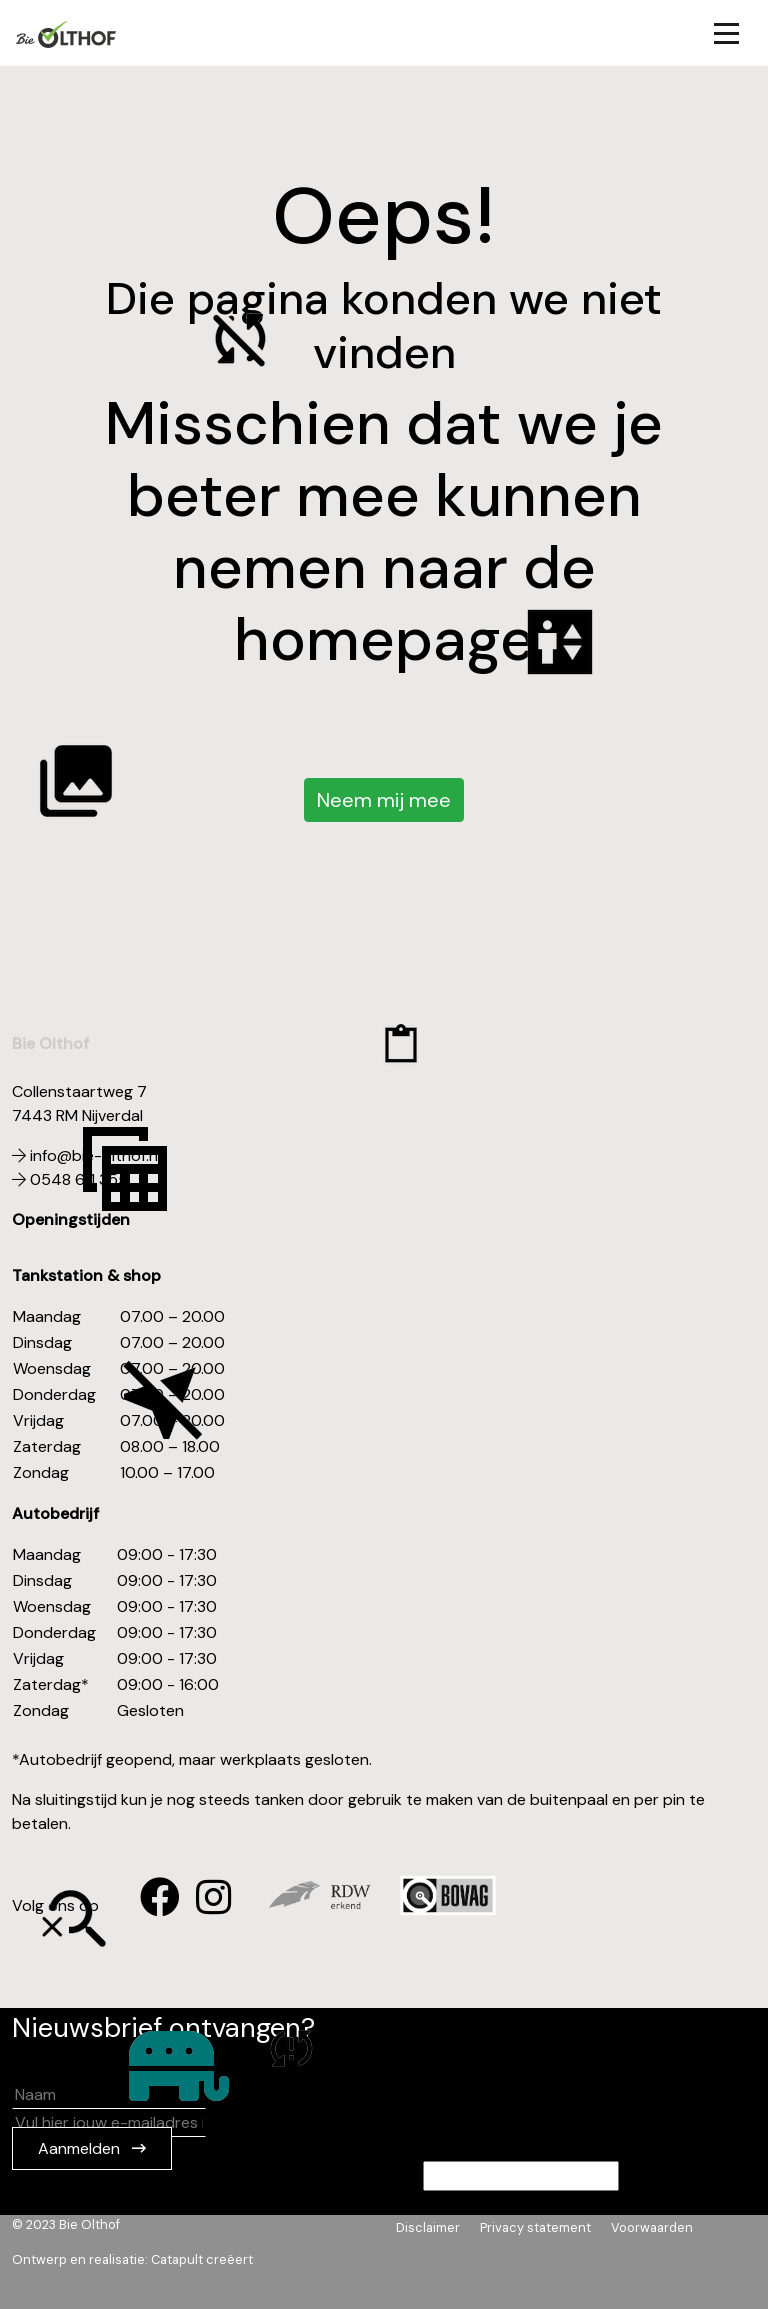 Image resolution: width=768 pixels, height=2309 pixels. Describe the element at coordinates (76, 781) in the screenshot. I see `view photo collections or albums` at that location.